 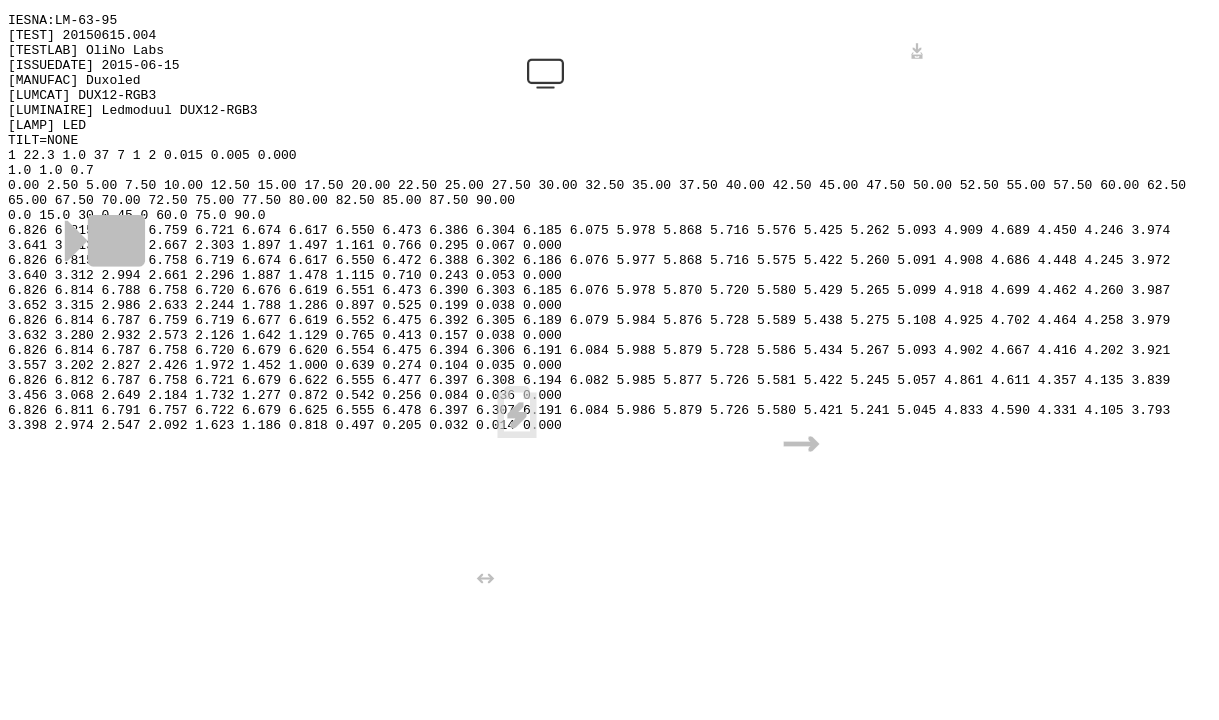 What do you see at coordinates (485, 578) in the screenshot?
I see `flip object horizontally` at bounding box center [485, 578].